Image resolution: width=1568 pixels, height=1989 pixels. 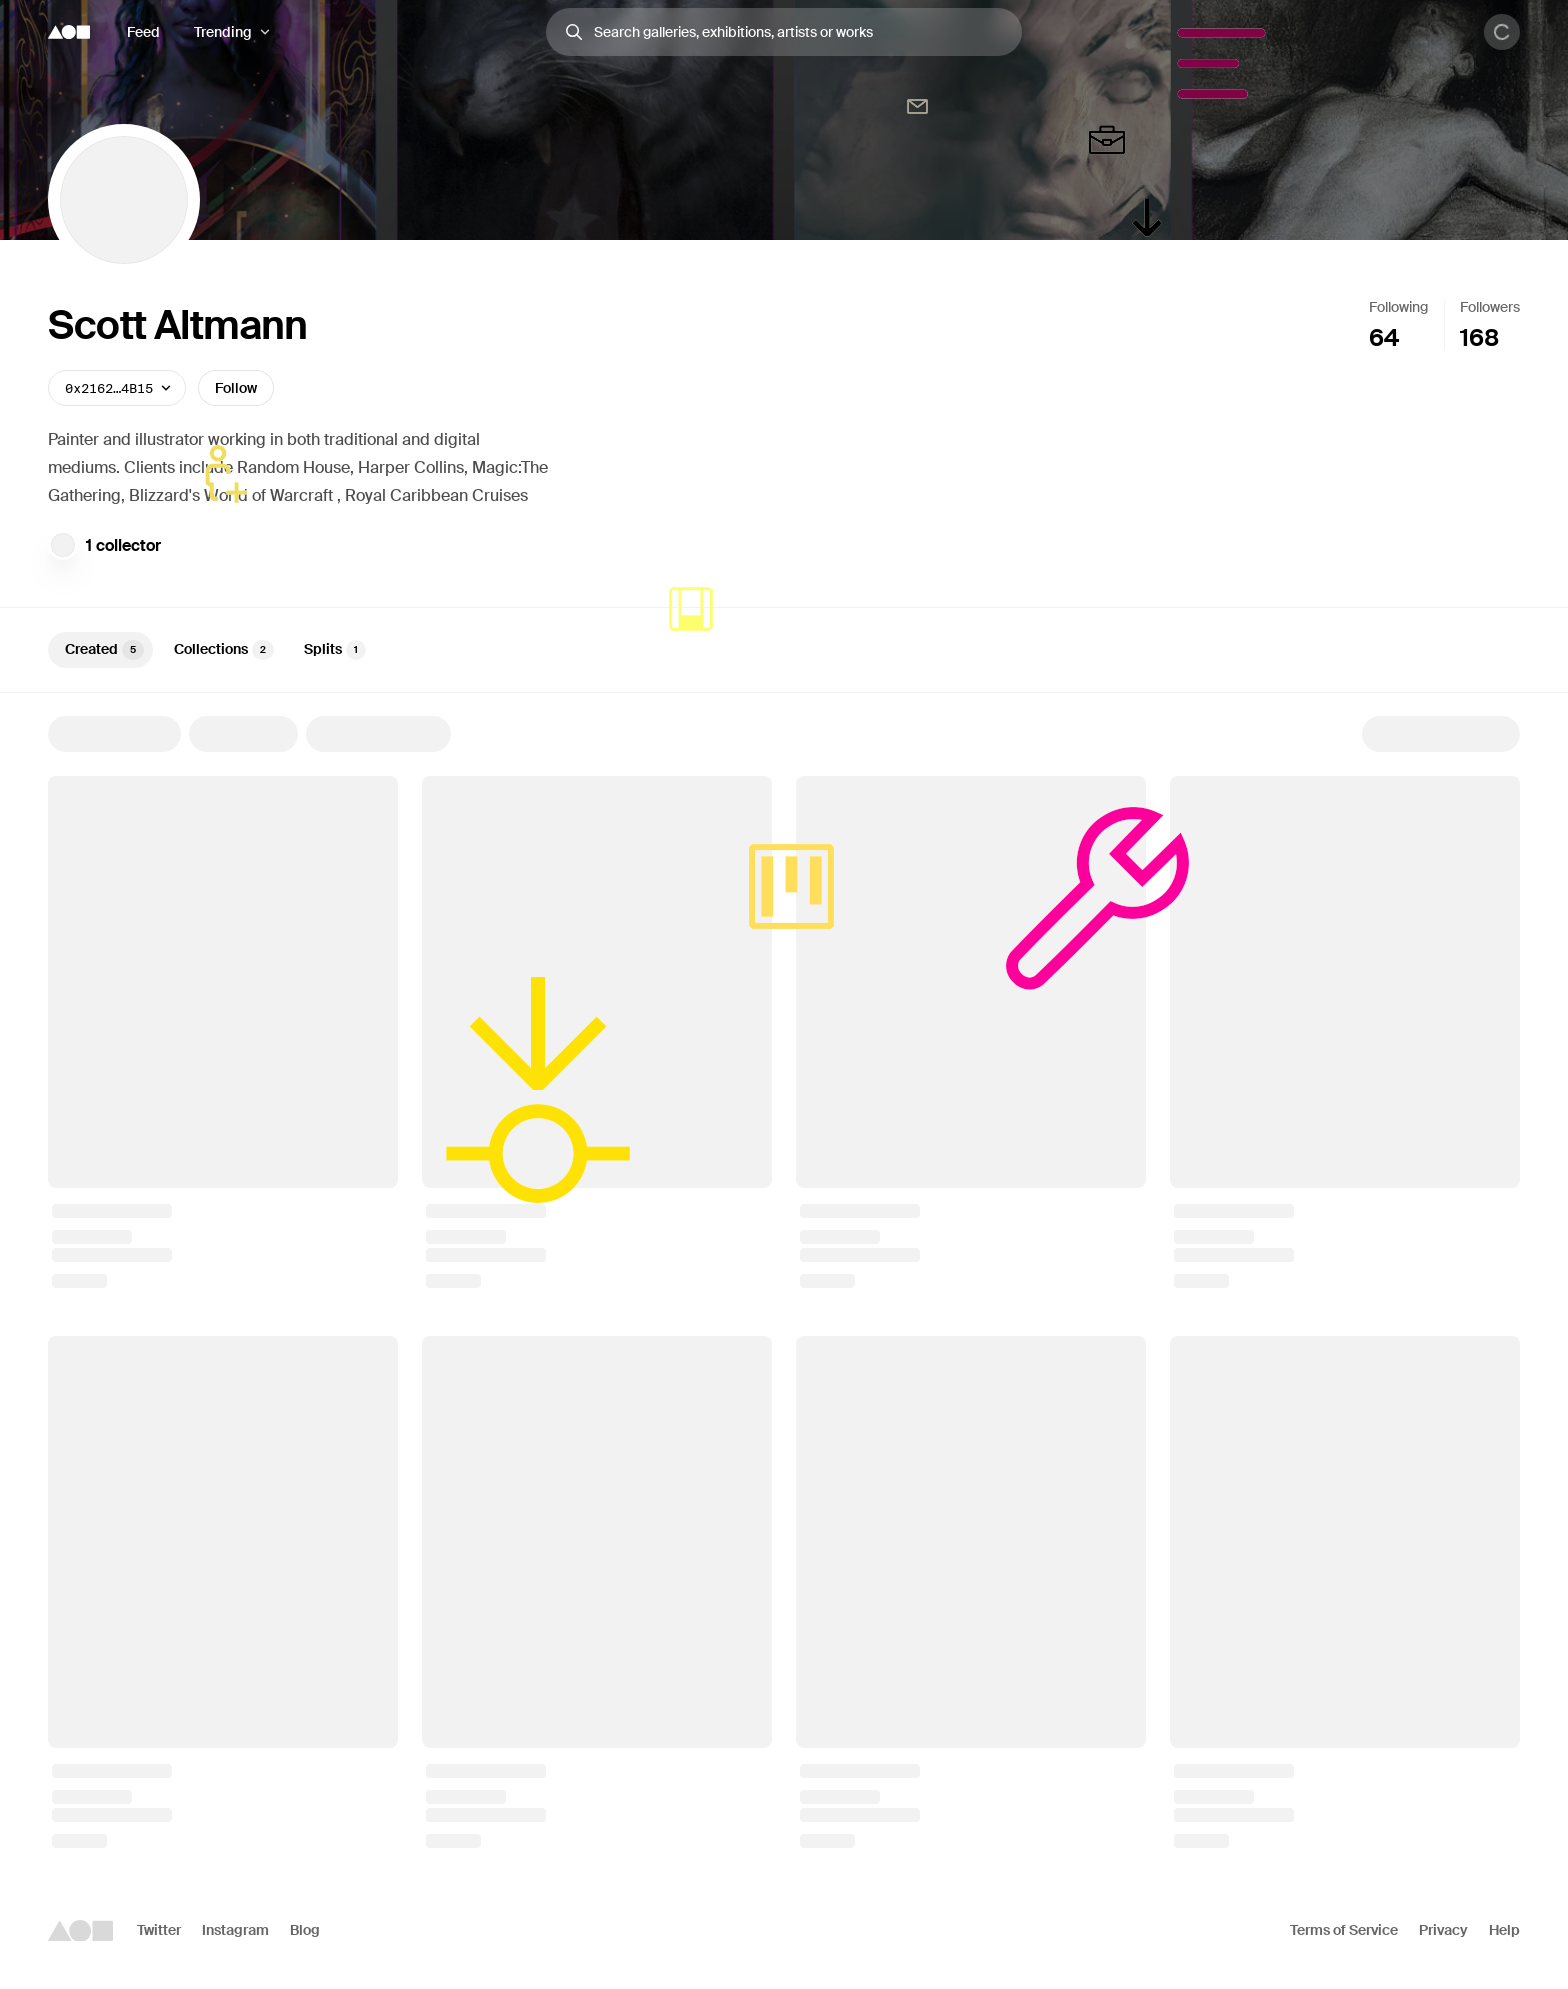 I want to click on add a new user or contact, so click(x=218, y=474).